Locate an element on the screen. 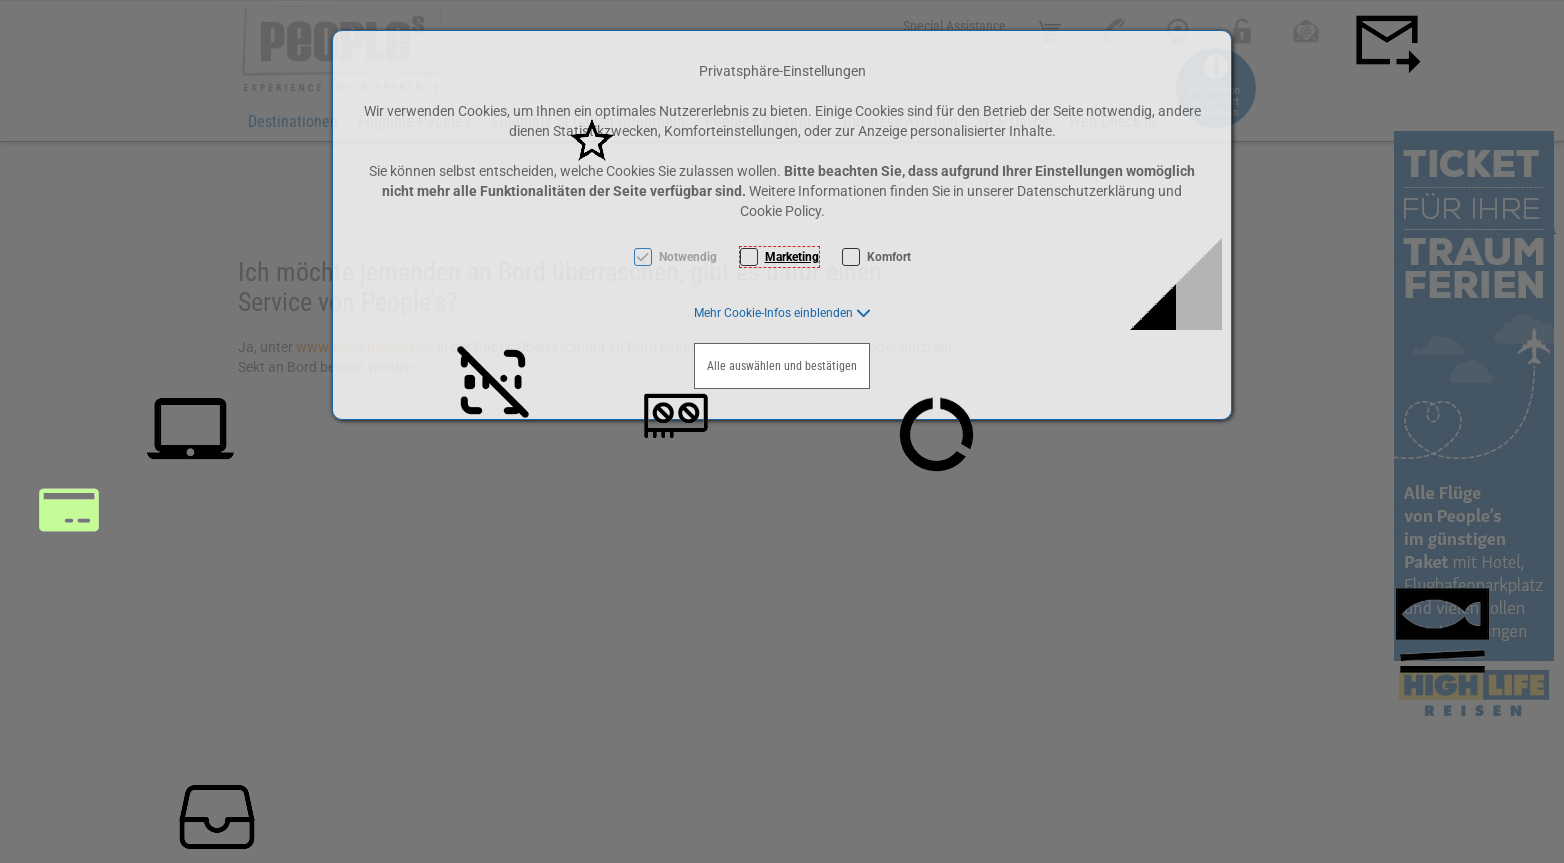 Image resolution: width=1564 pixels, height=863 pixels. indicates weak cellular signal strength is located at coordinates (1176, 284).